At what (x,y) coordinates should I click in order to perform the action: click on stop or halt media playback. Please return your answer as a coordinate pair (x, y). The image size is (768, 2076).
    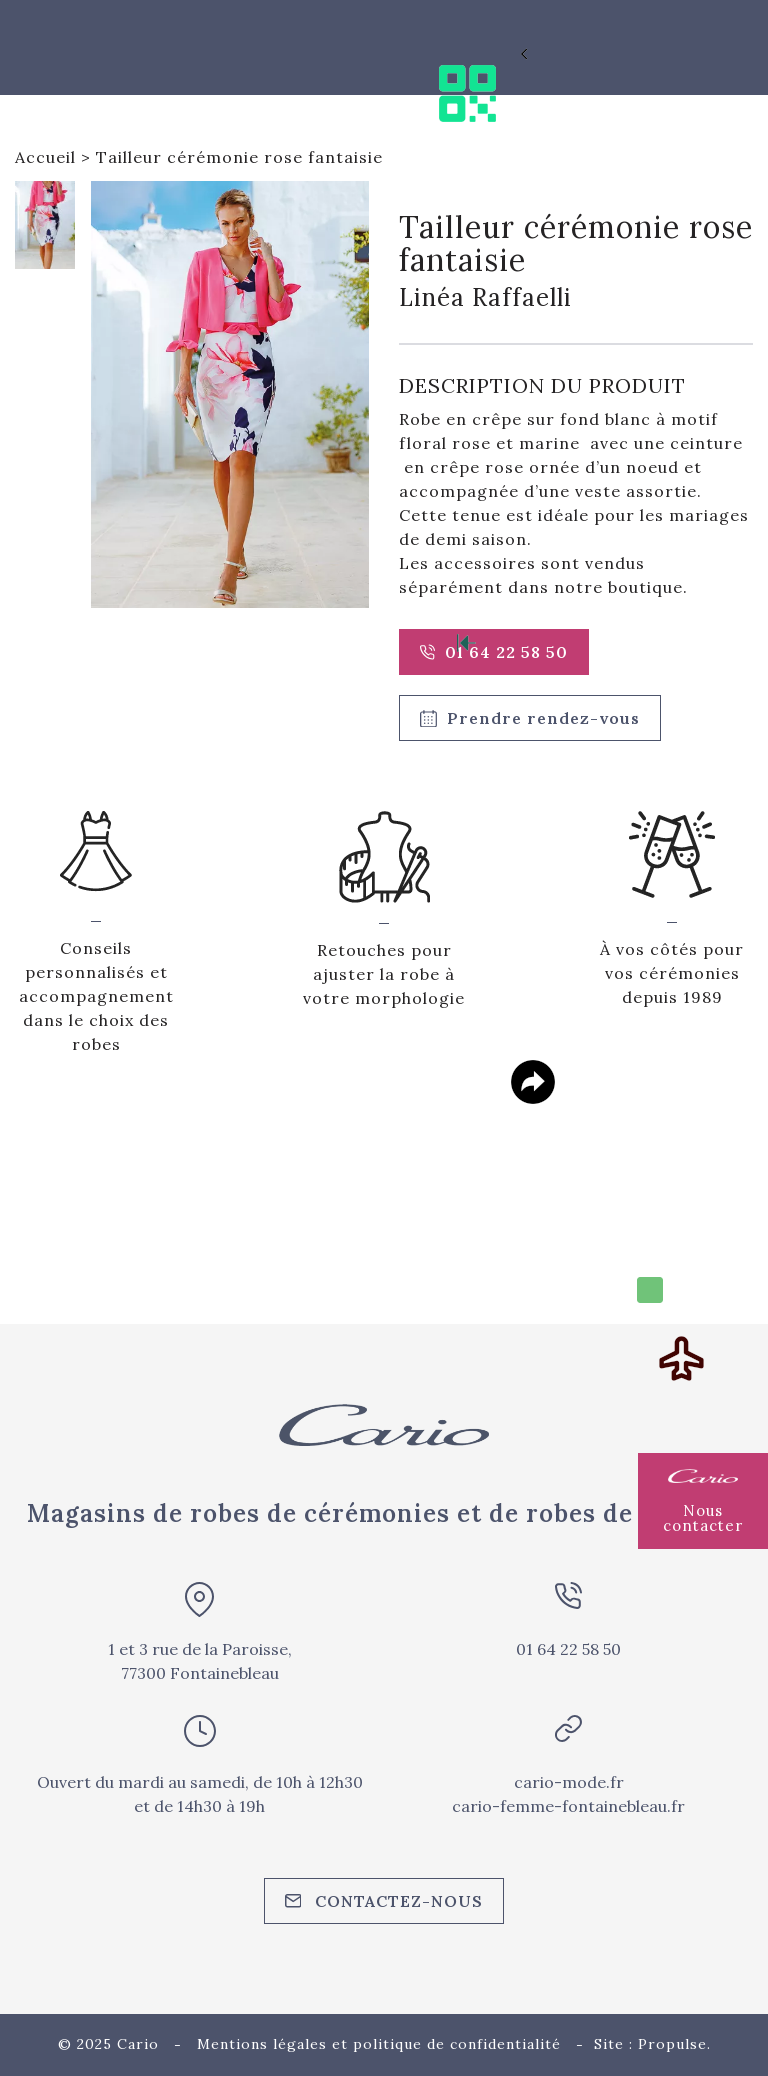
    Looking at the image, I should click on (650, 1290).